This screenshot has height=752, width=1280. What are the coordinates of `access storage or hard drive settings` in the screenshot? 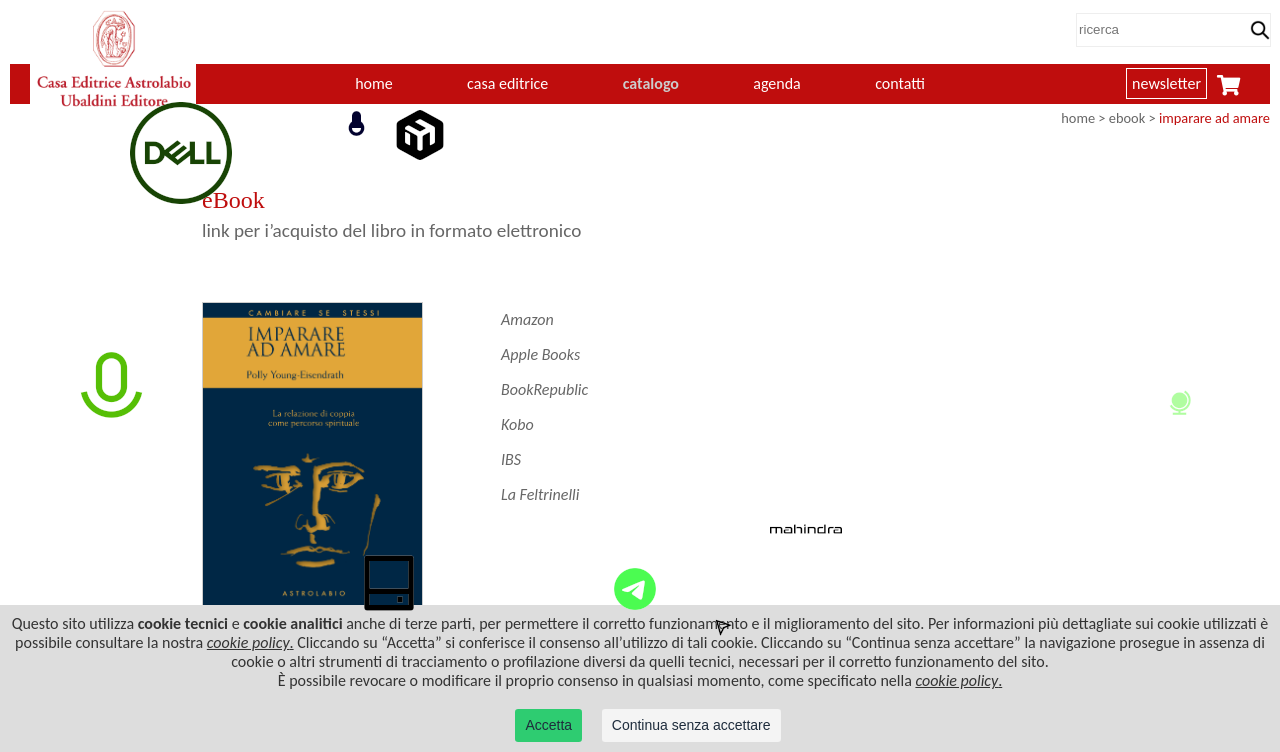 It's located at (389, 583).